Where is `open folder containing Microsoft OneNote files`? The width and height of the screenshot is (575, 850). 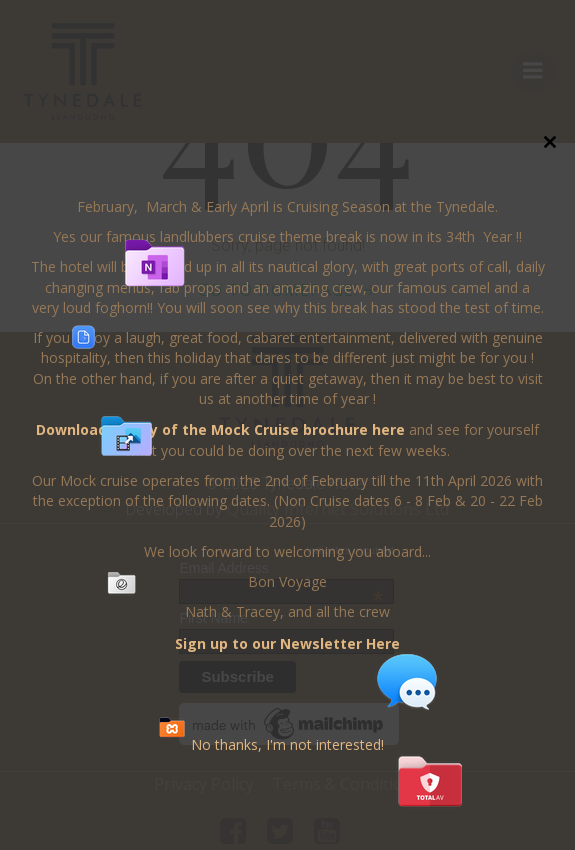 open folder containing Microsoft OneNote files is located at coordinates (154, 264).